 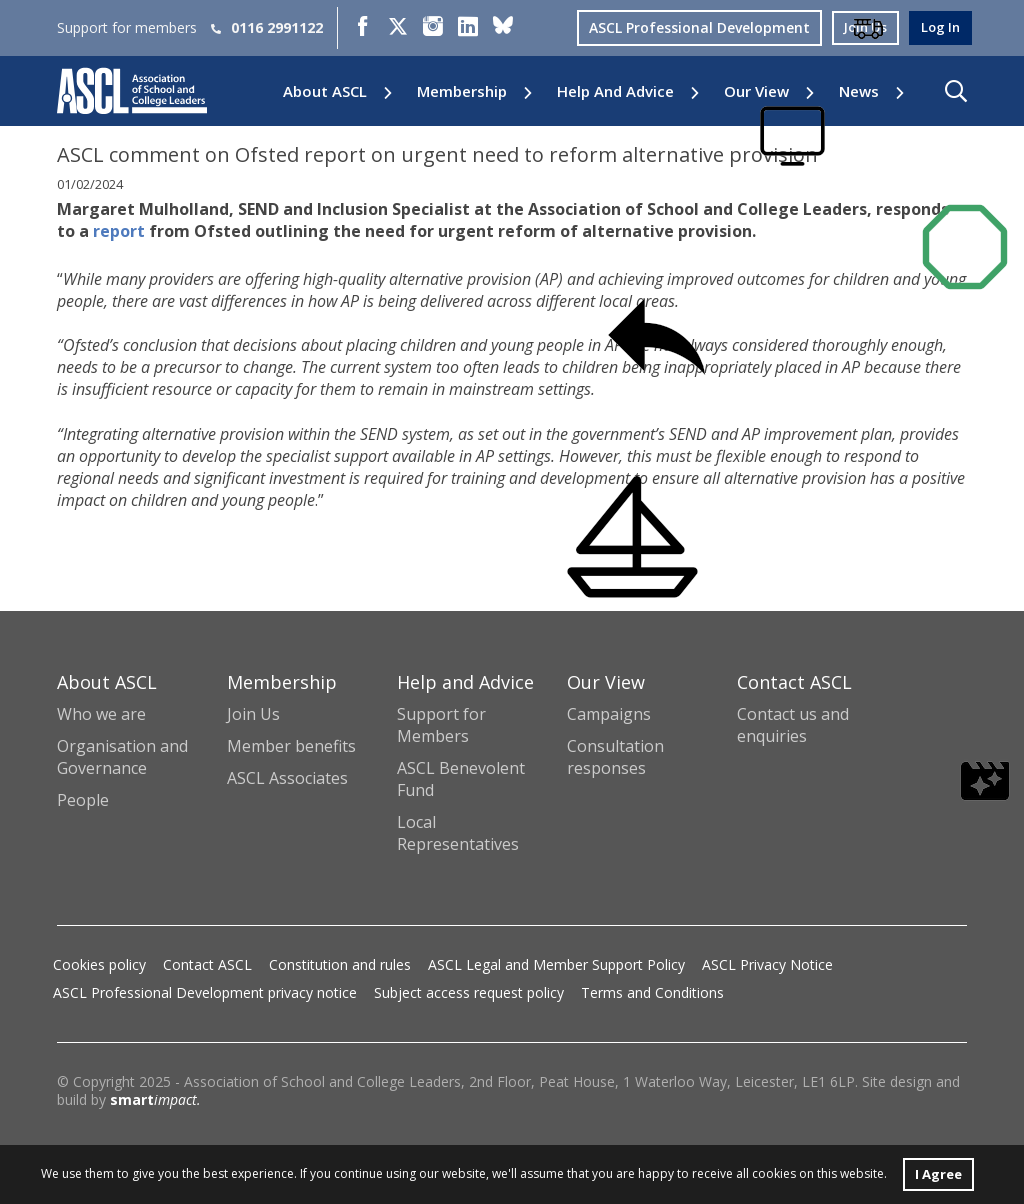 What do you see at coordinates (632, 545) in the screenshot?
I see `access sailing or boating activities` at bounding box center [632, 545].